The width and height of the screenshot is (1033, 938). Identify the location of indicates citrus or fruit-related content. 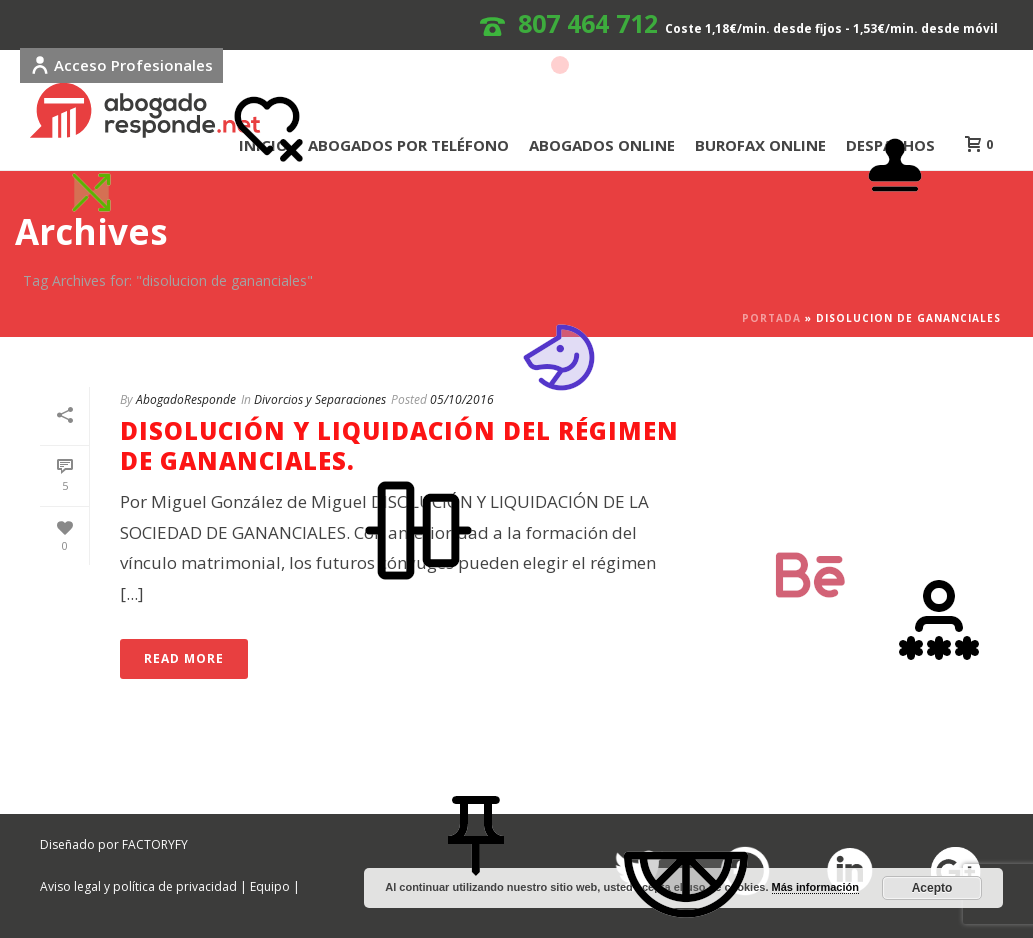
(686, 875).